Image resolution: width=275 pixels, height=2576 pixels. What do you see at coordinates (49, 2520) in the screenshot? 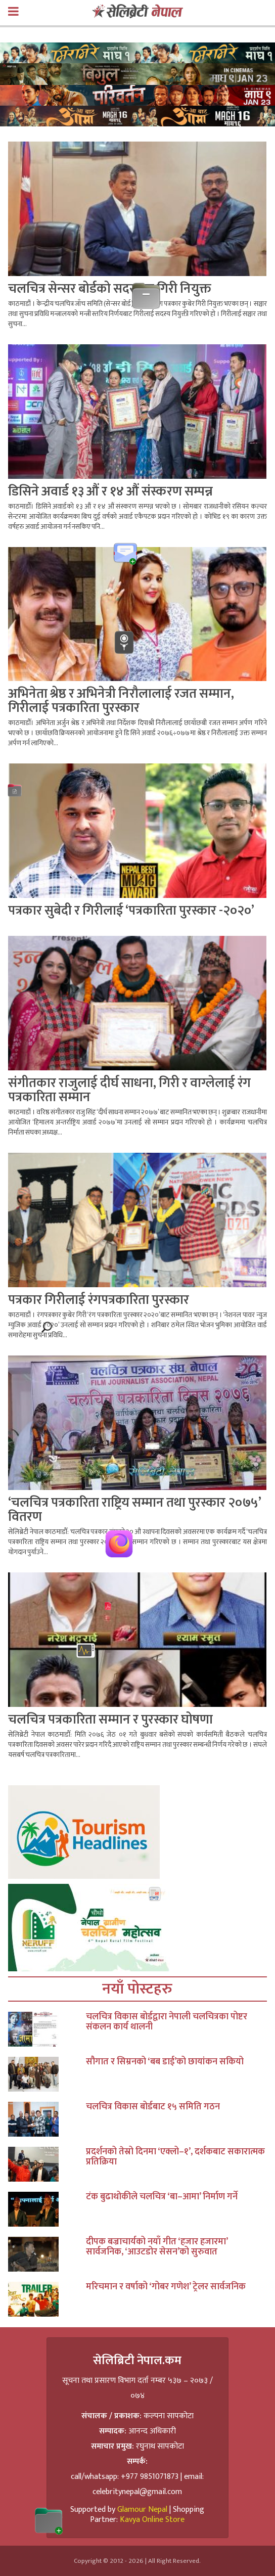
I see `create a new folder` at bounding box center [49, 2520].